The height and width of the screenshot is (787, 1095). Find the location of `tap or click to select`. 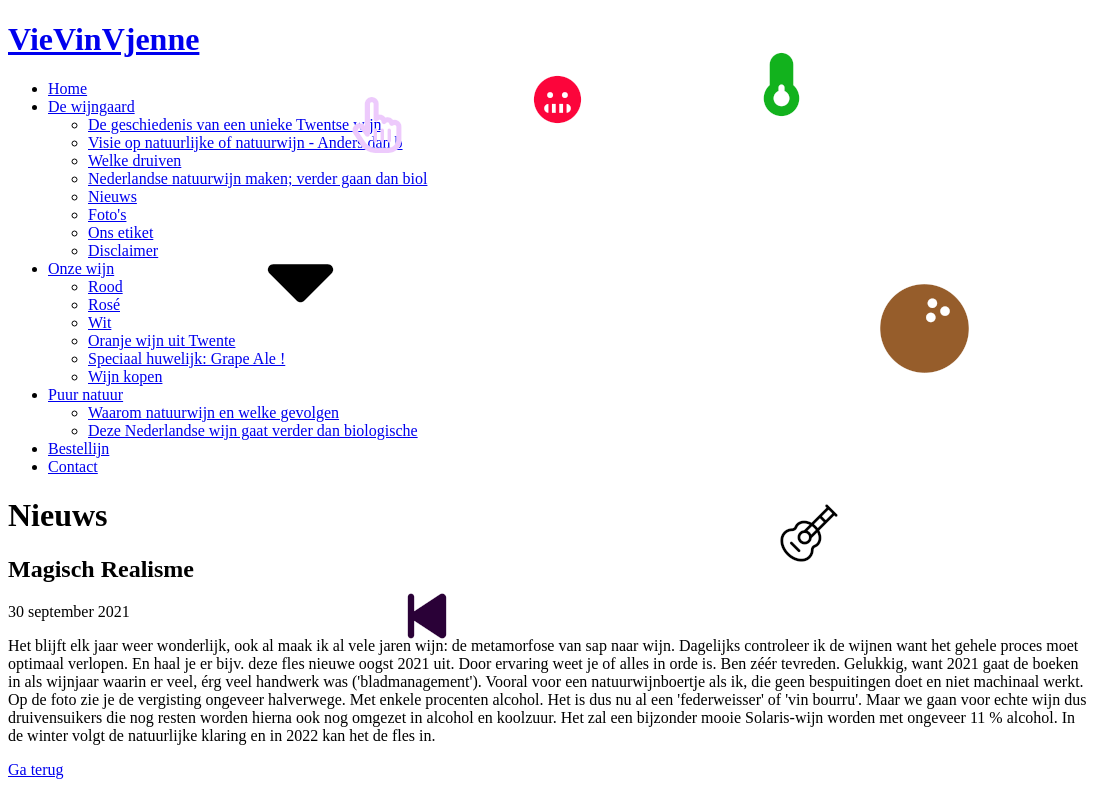

tap or click to select is located at coordinates (377, 125).